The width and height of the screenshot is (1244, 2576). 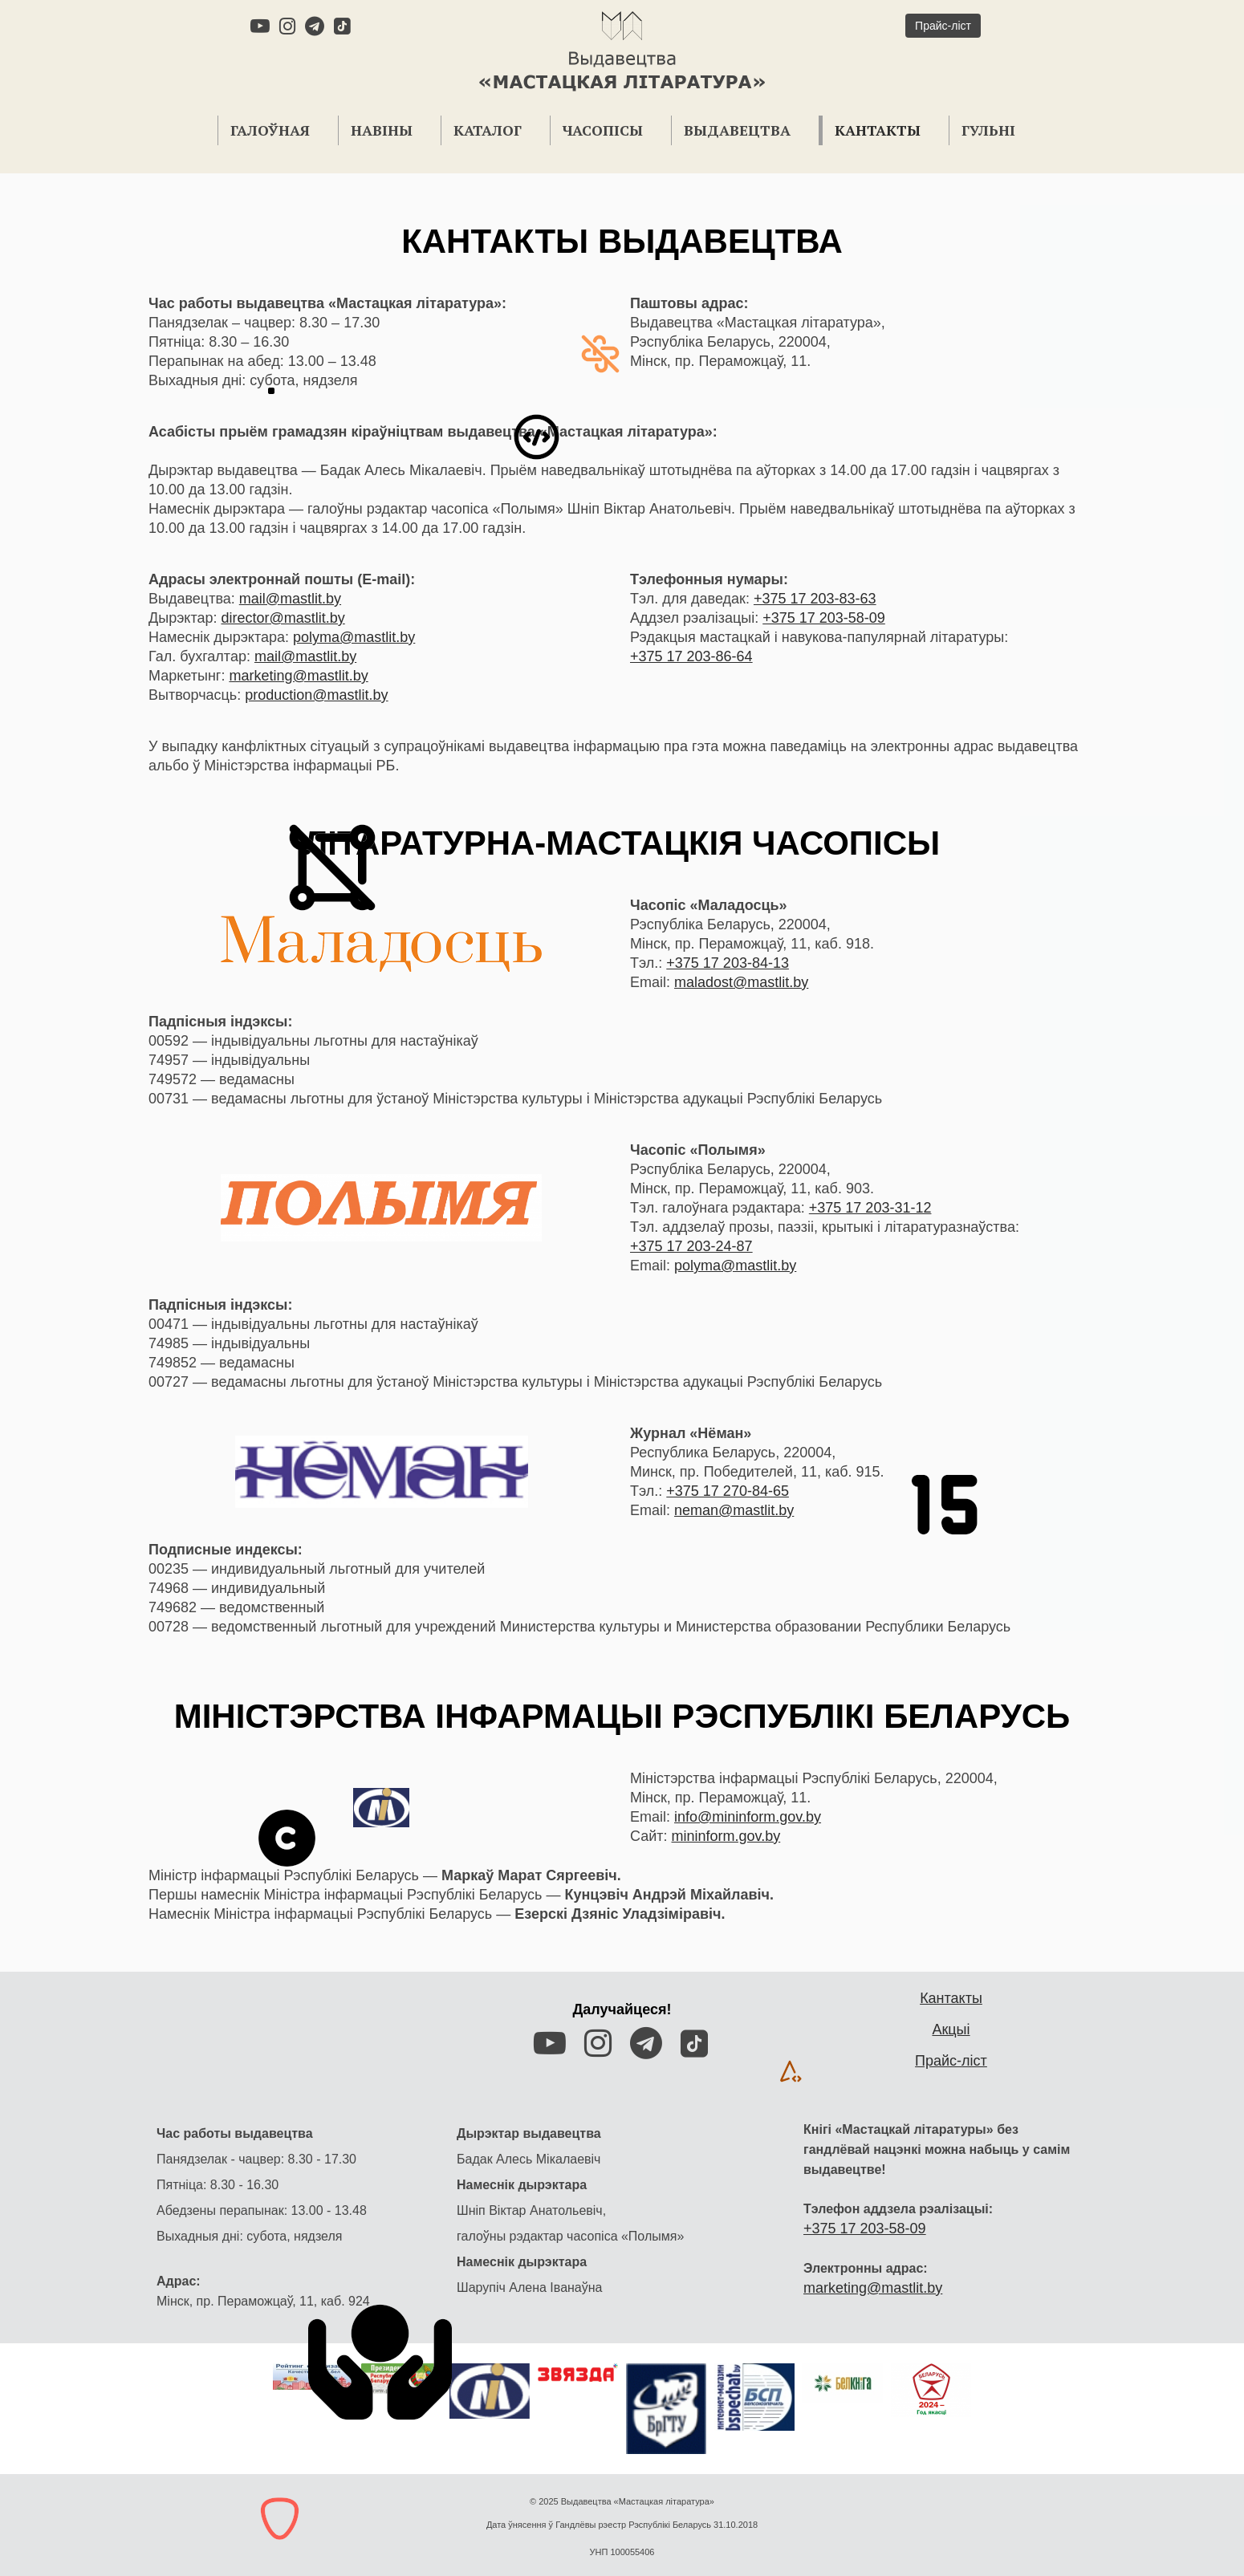 I want to click on access music or guitar-related features, so click(x=279, y=2518).